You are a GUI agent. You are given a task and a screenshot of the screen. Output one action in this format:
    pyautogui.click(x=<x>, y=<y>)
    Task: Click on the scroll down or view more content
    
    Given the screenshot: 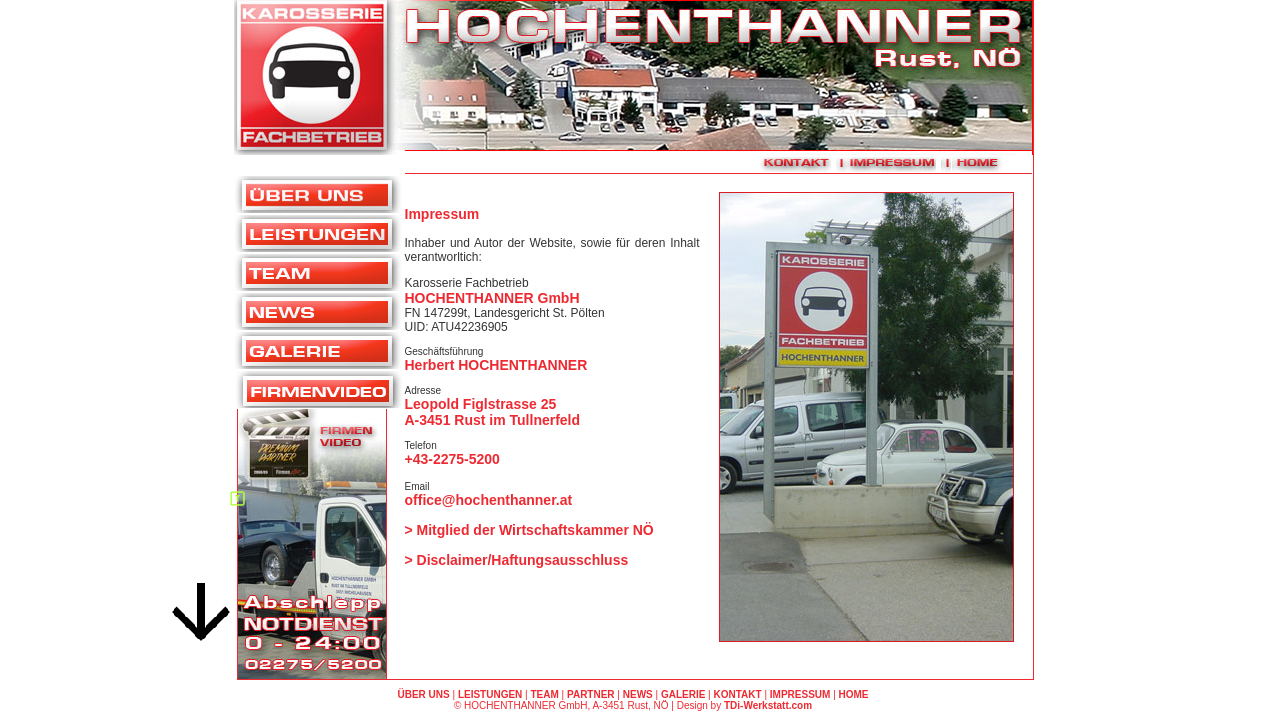 What is the action you would take?
    pyautogui.click(x=201, y=612)
    